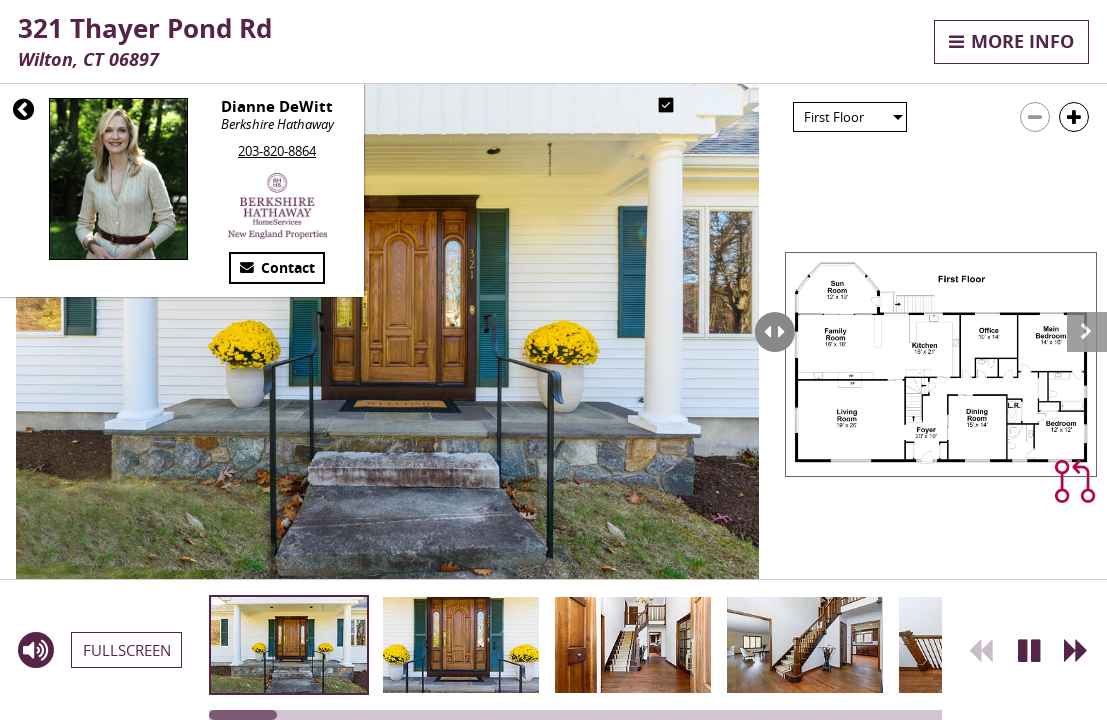 This screenshot has height=720, width=1107. What do you see at coordinates (666, 105) in the screenshot?
I see `a selected or checked item` at bounding box center [666, 105].